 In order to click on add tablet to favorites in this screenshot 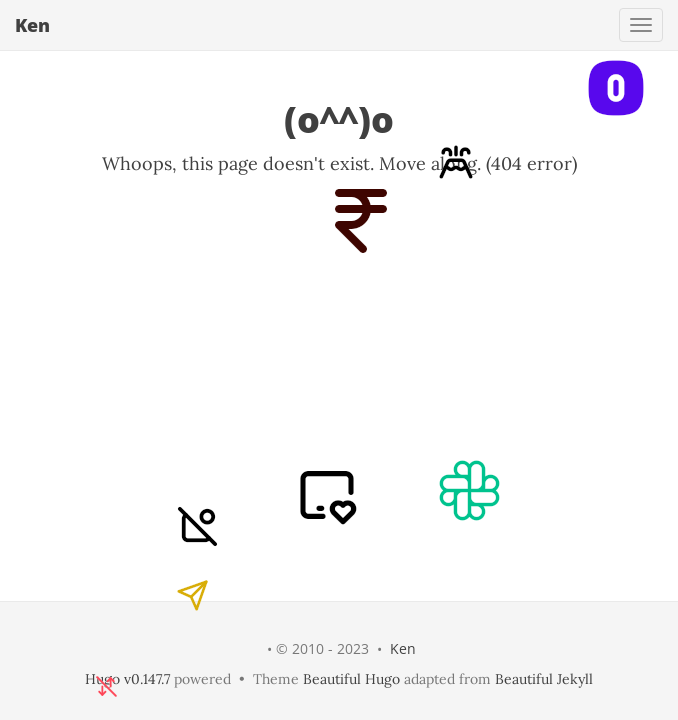, I will do `click(327, 495)`.